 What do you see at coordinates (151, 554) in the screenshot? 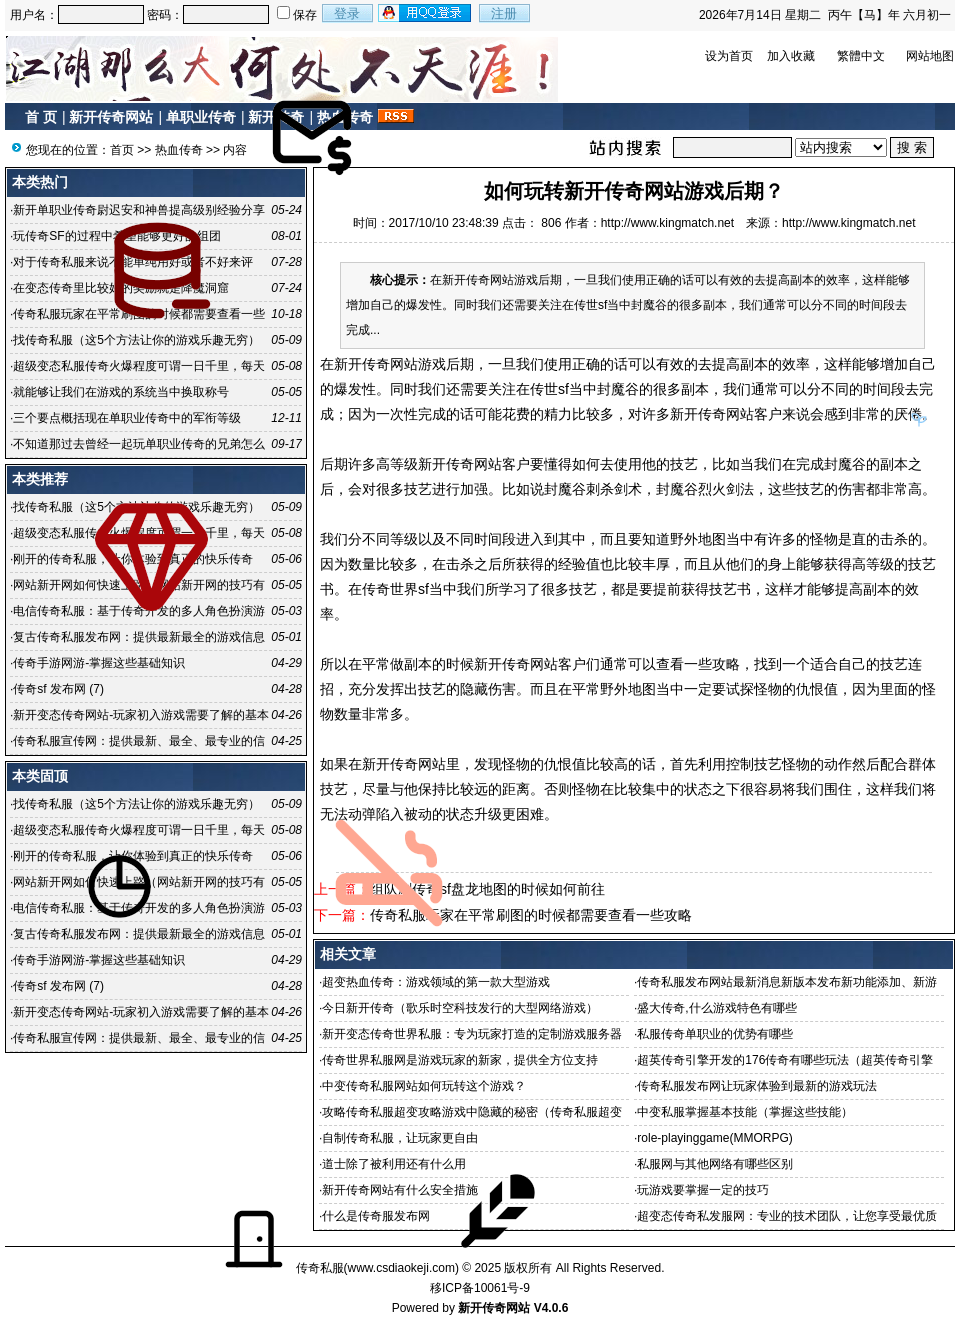
I see `indicates premium or pro membership status` at bounding box center [151, 554].